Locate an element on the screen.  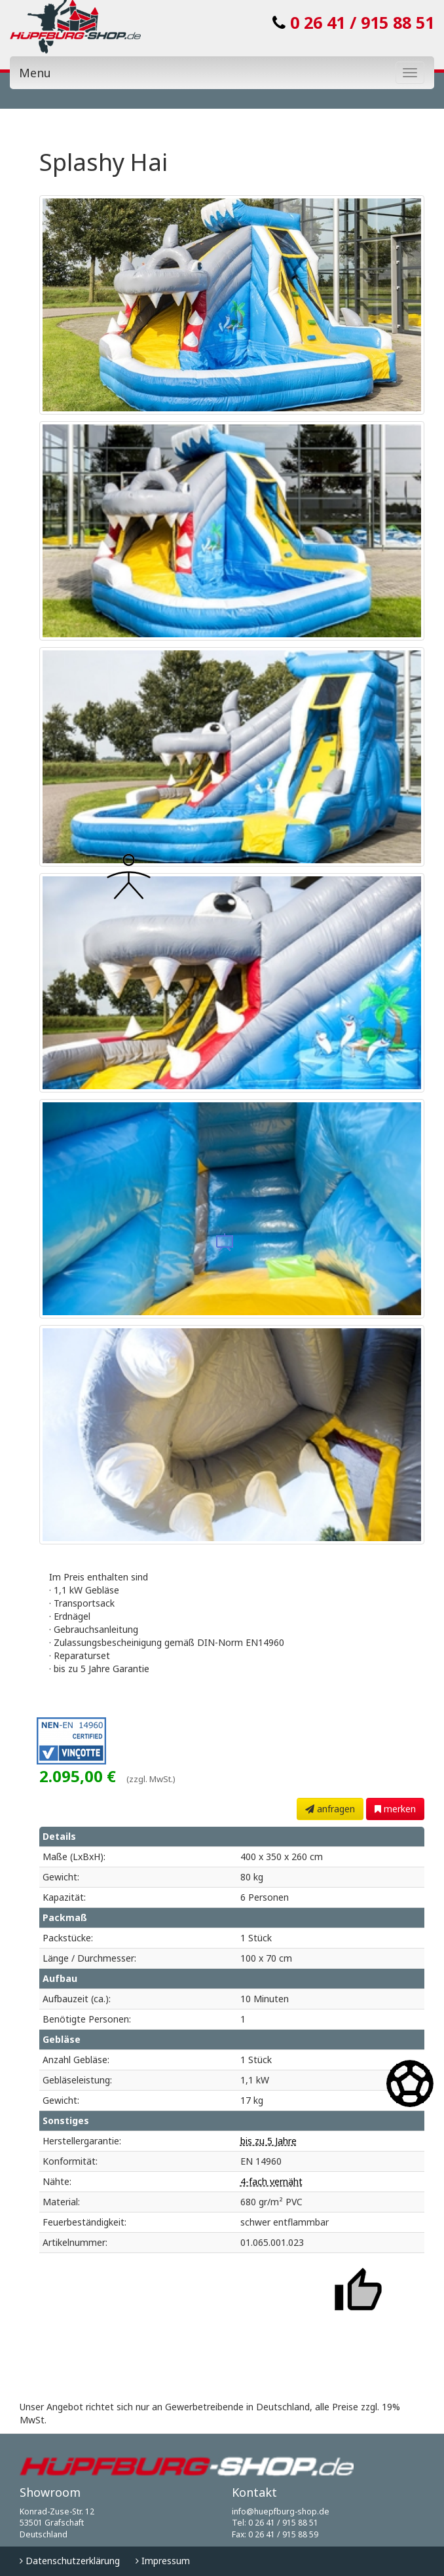
like or upvote this content is located at coordinates (358, 2291).